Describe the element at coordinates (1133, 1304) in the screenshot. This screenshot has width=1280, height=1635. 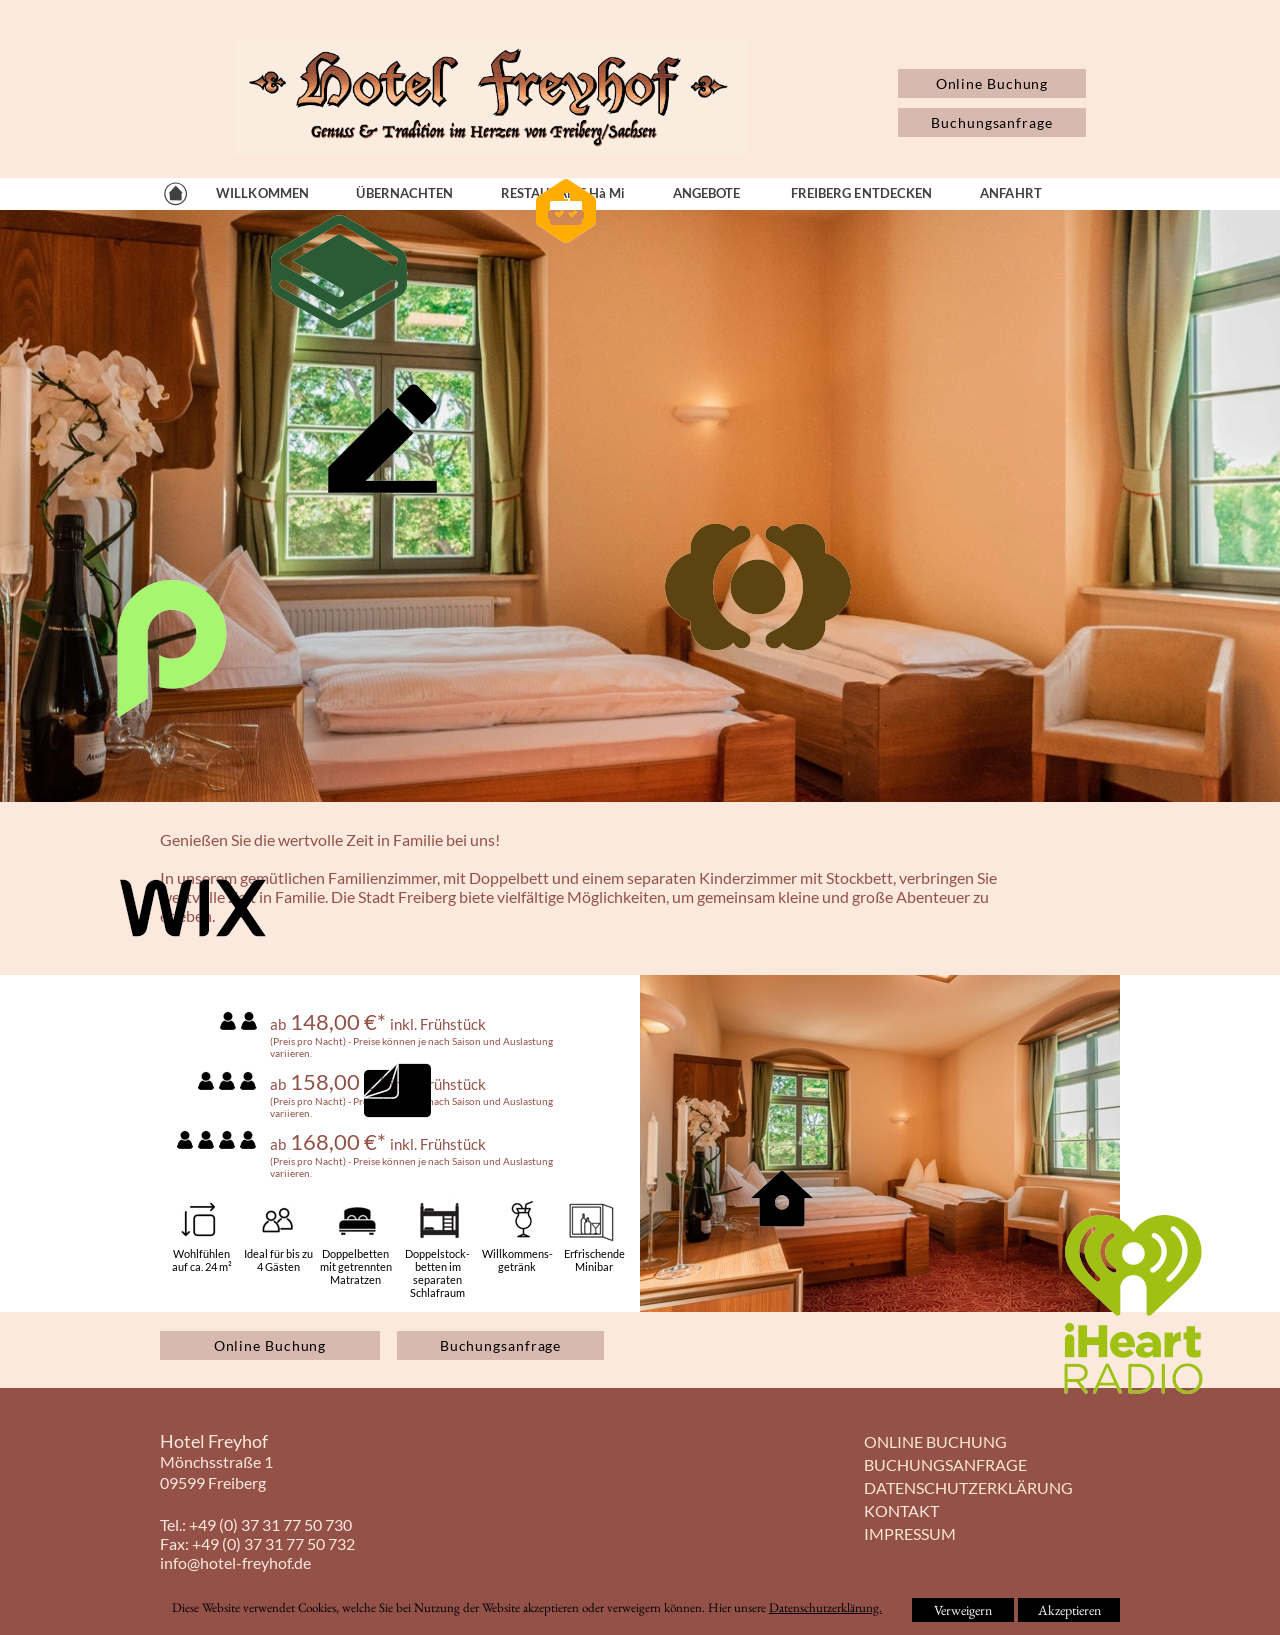
I see `open iHeartRadio app` at that location.